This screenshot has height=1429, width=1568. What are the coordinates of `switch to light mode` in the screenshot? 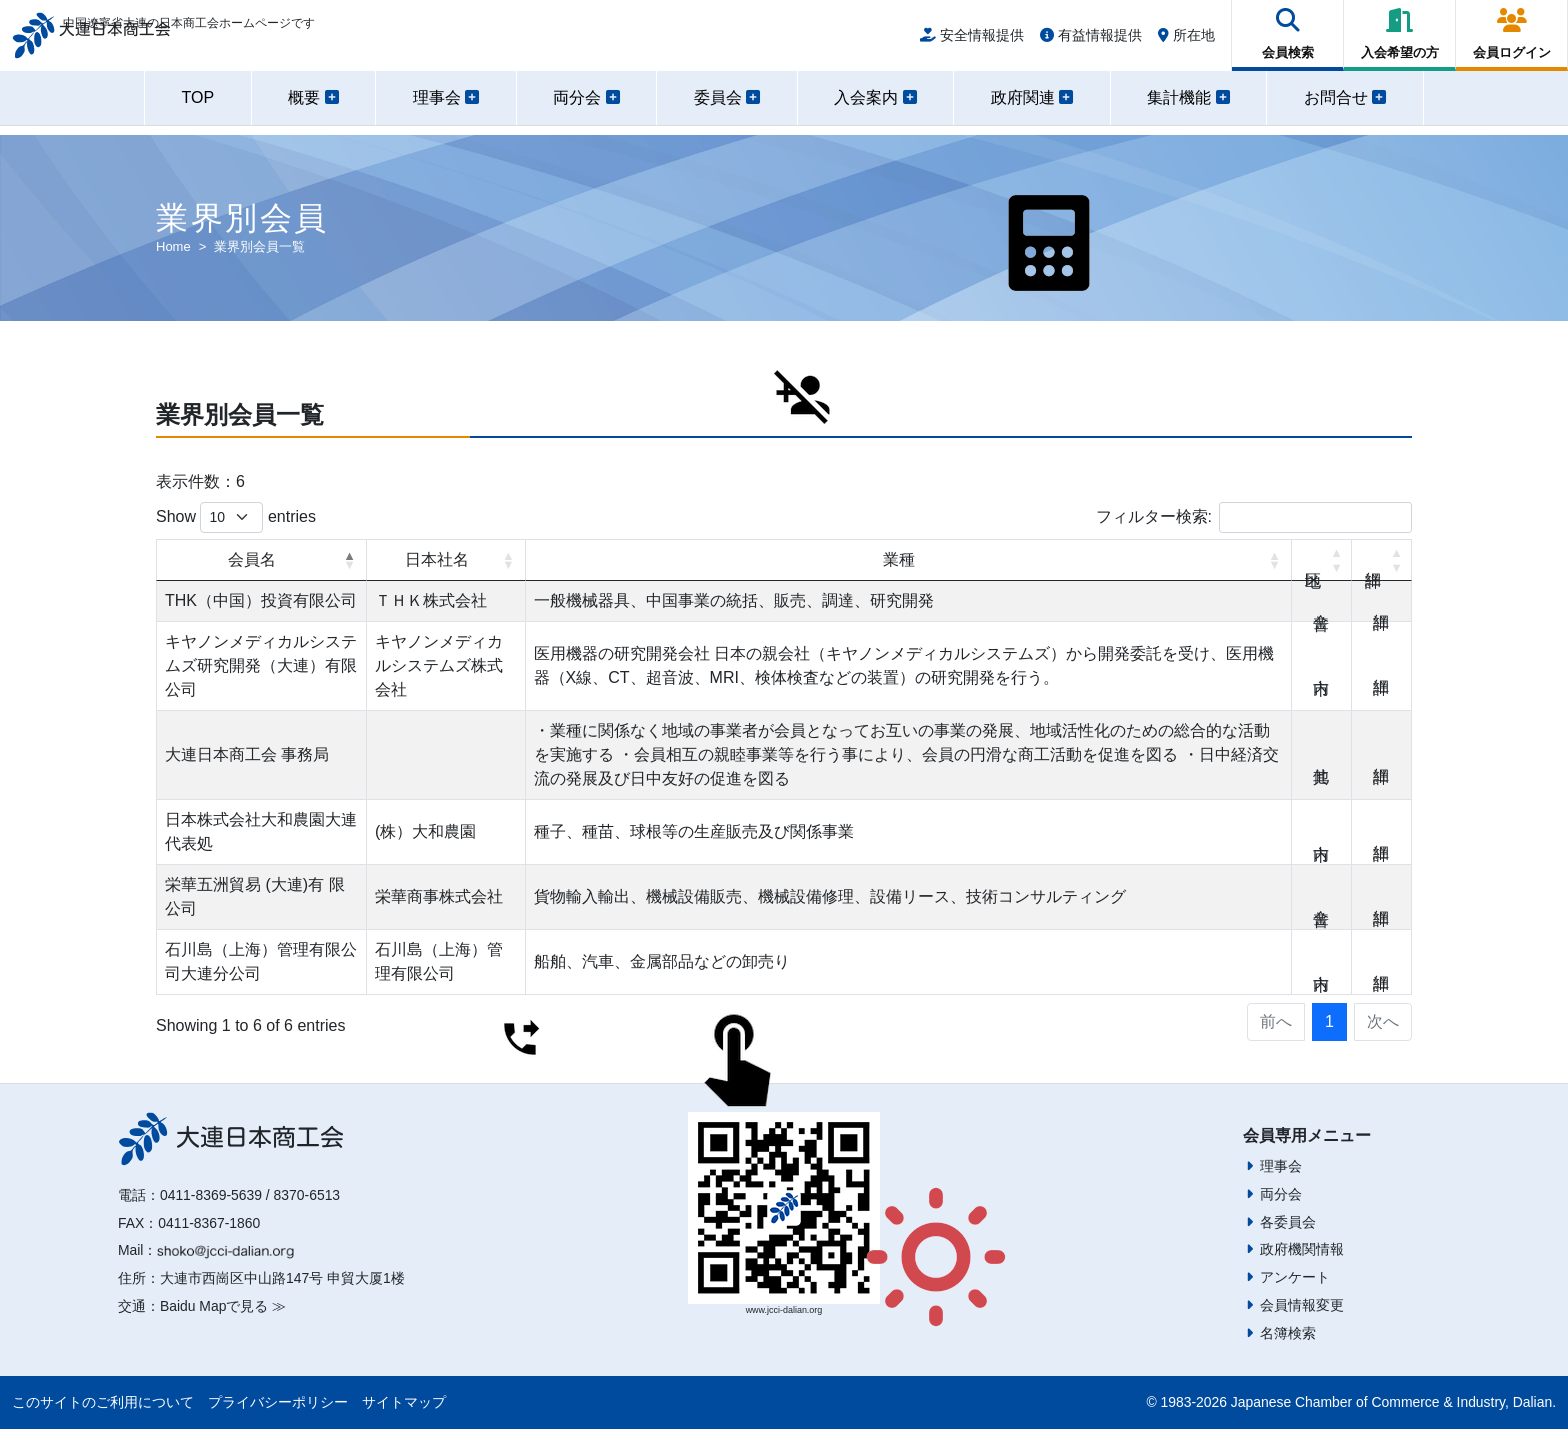 It's located at (936, 1257).